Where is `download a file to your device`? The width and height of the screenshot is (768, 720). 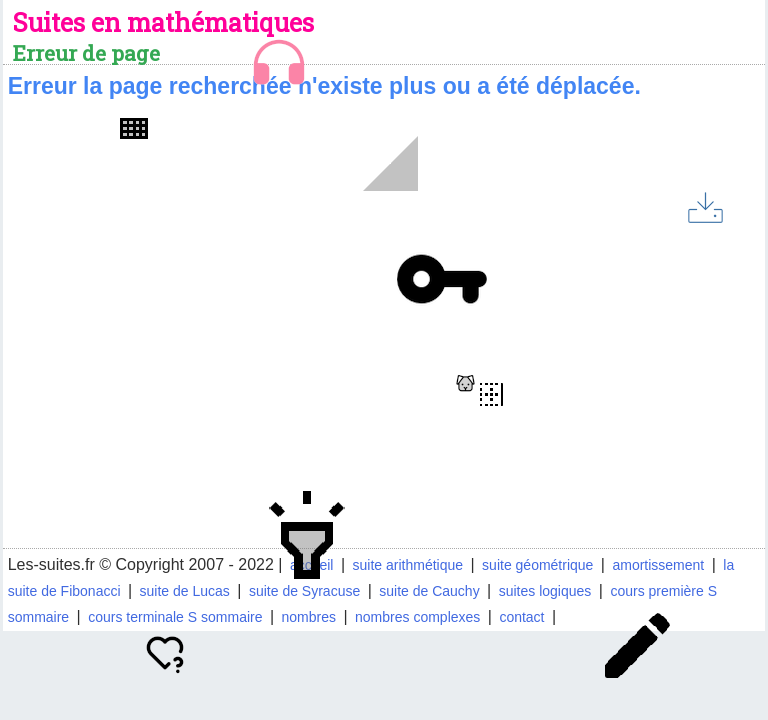 download a file to your device is located at coordinates (705, 209).